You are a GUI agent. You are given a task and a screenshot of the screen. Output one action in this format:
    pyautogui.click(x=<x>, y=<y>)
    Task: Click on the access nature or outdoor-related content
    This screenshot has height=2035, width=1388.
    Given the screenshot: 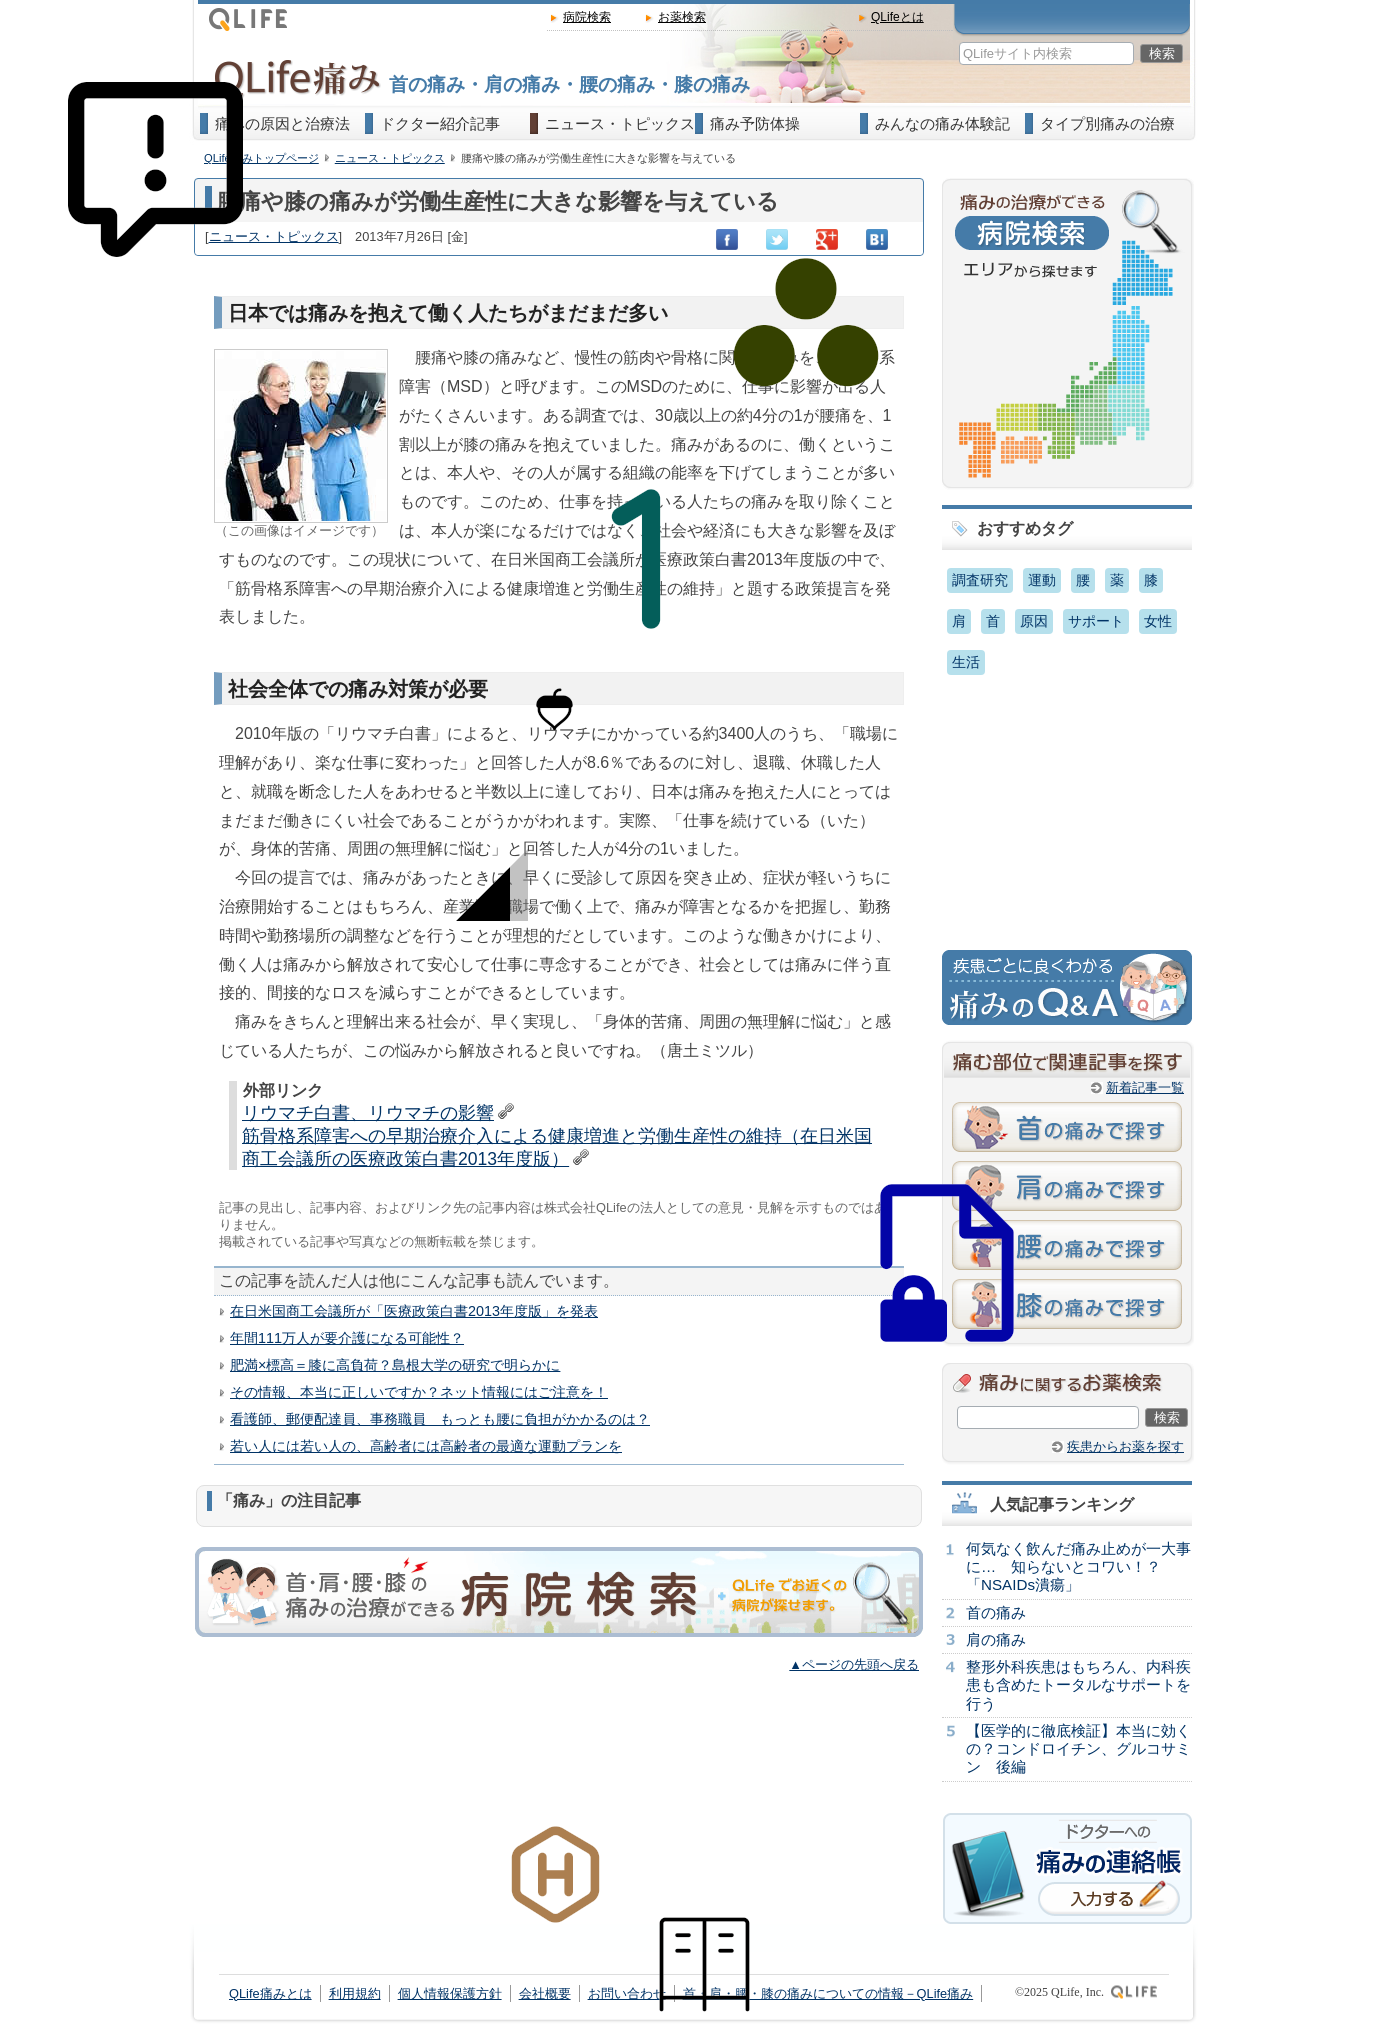 What is the action you would take?
    pyautogui.click(x=554, y=709)
    